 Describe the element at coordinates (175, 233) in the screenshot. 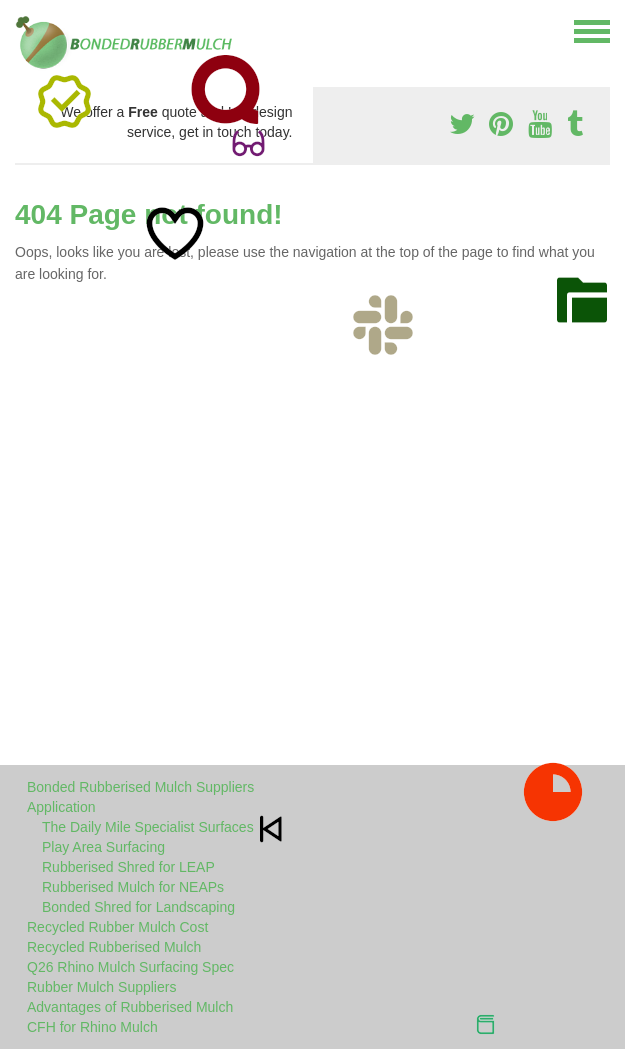

I see `add to favorites` at that location.